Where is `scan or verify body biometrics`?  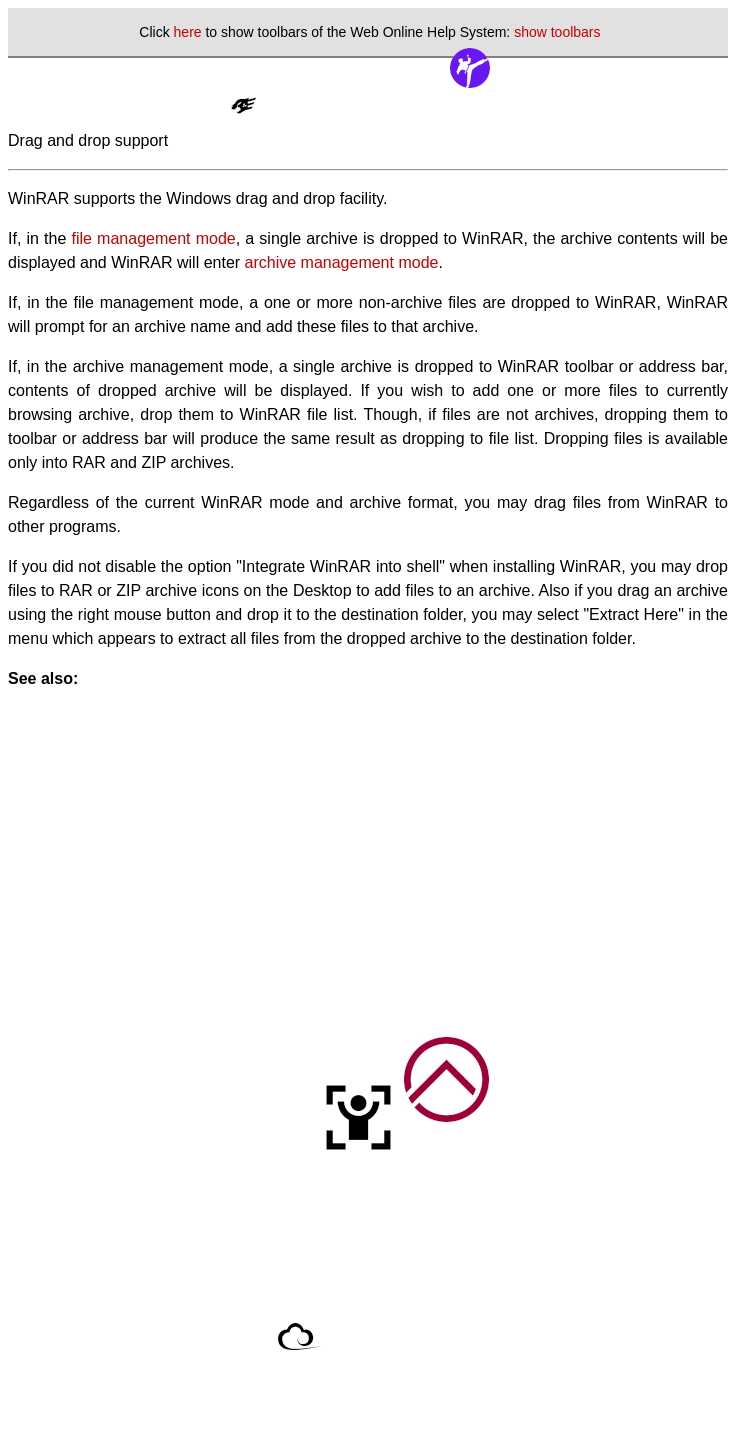
scan or verify body biometrics is located at coordinates (358, 1117).